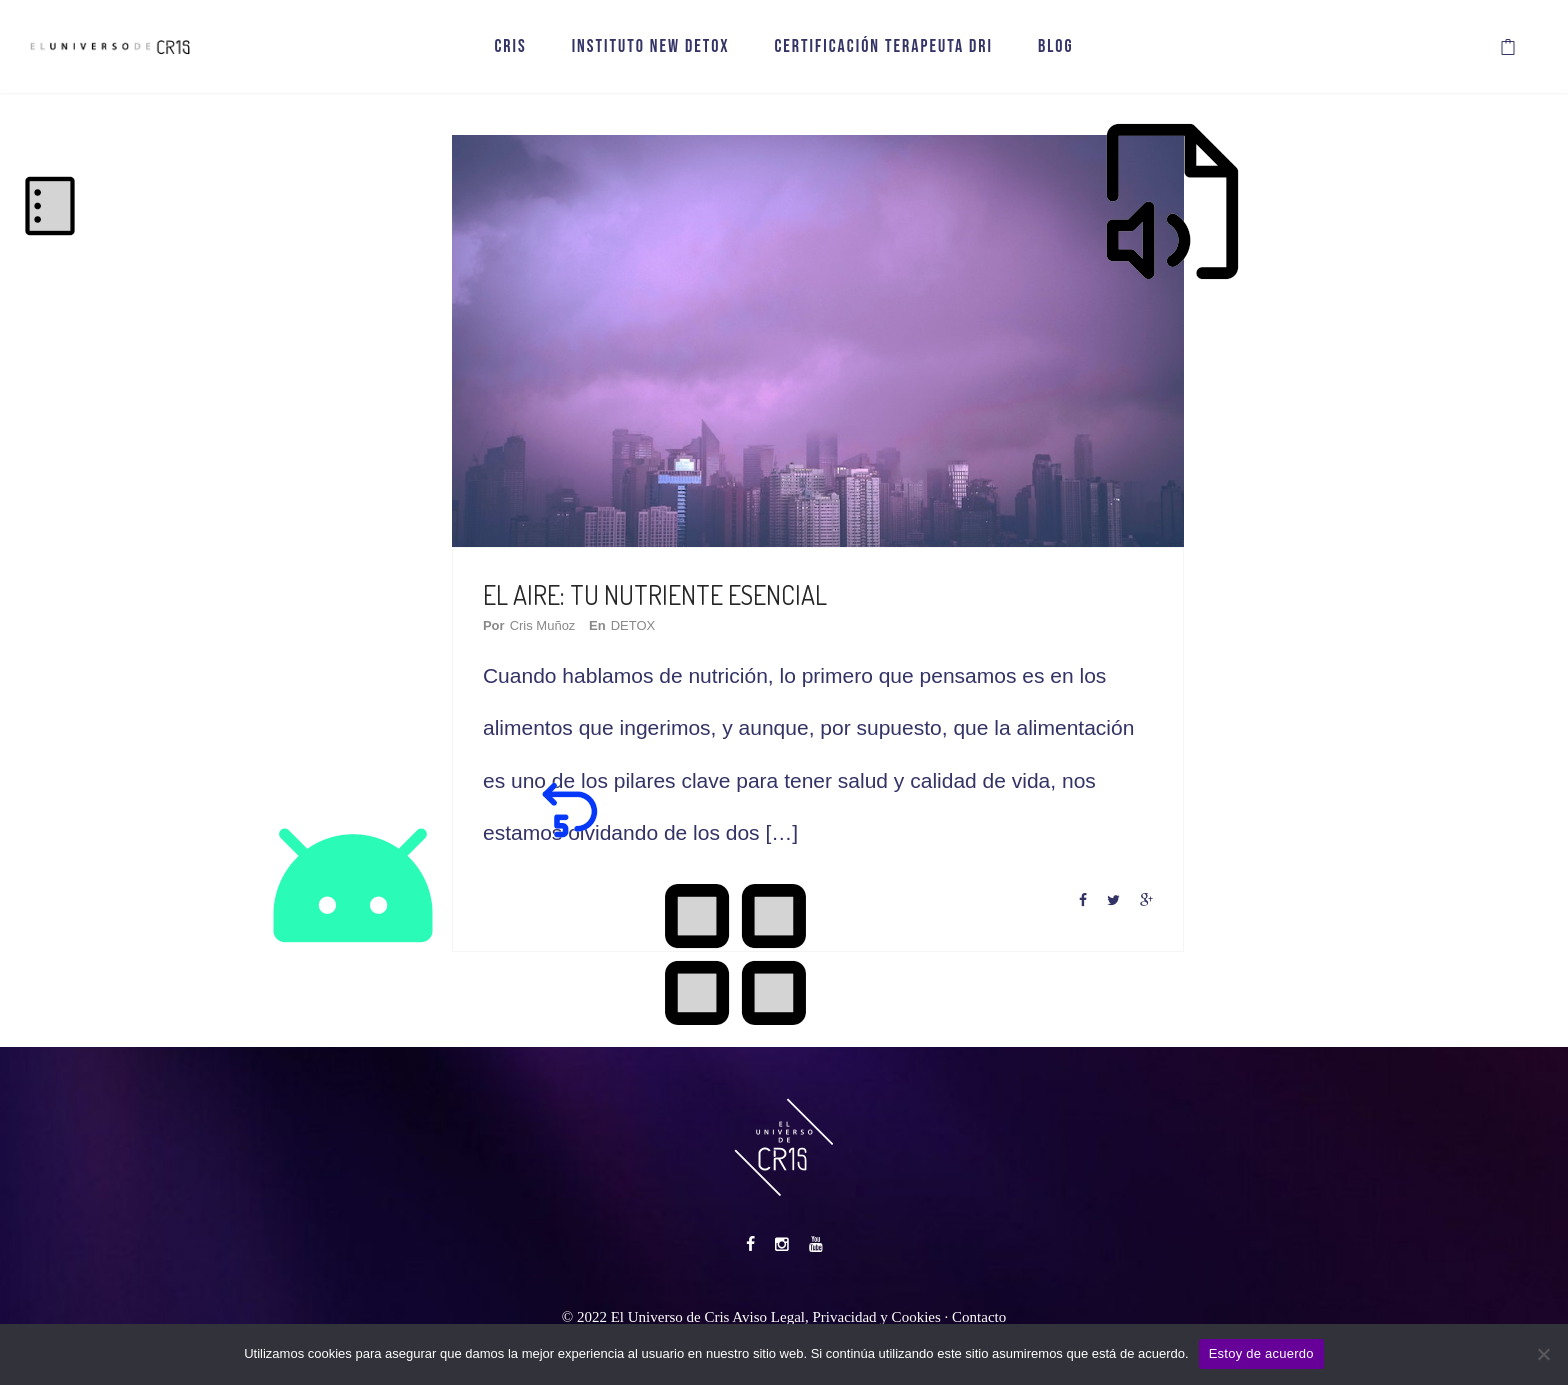 The height and width of the screenshot is (1385, 1568). I want to click on rewind media by 5 seconds, so click(568, 811).